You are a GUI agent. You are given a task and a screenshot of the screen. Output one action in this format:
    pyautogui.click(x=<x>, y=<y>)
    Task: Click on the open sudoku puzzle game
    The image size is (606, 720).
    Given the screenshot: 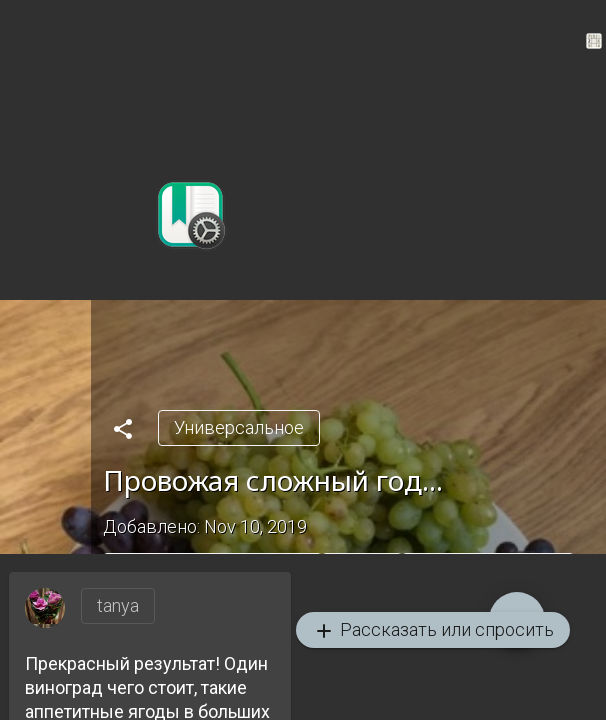 What is the action you would take?
    pyautogui.click(x=594, y=41)
    